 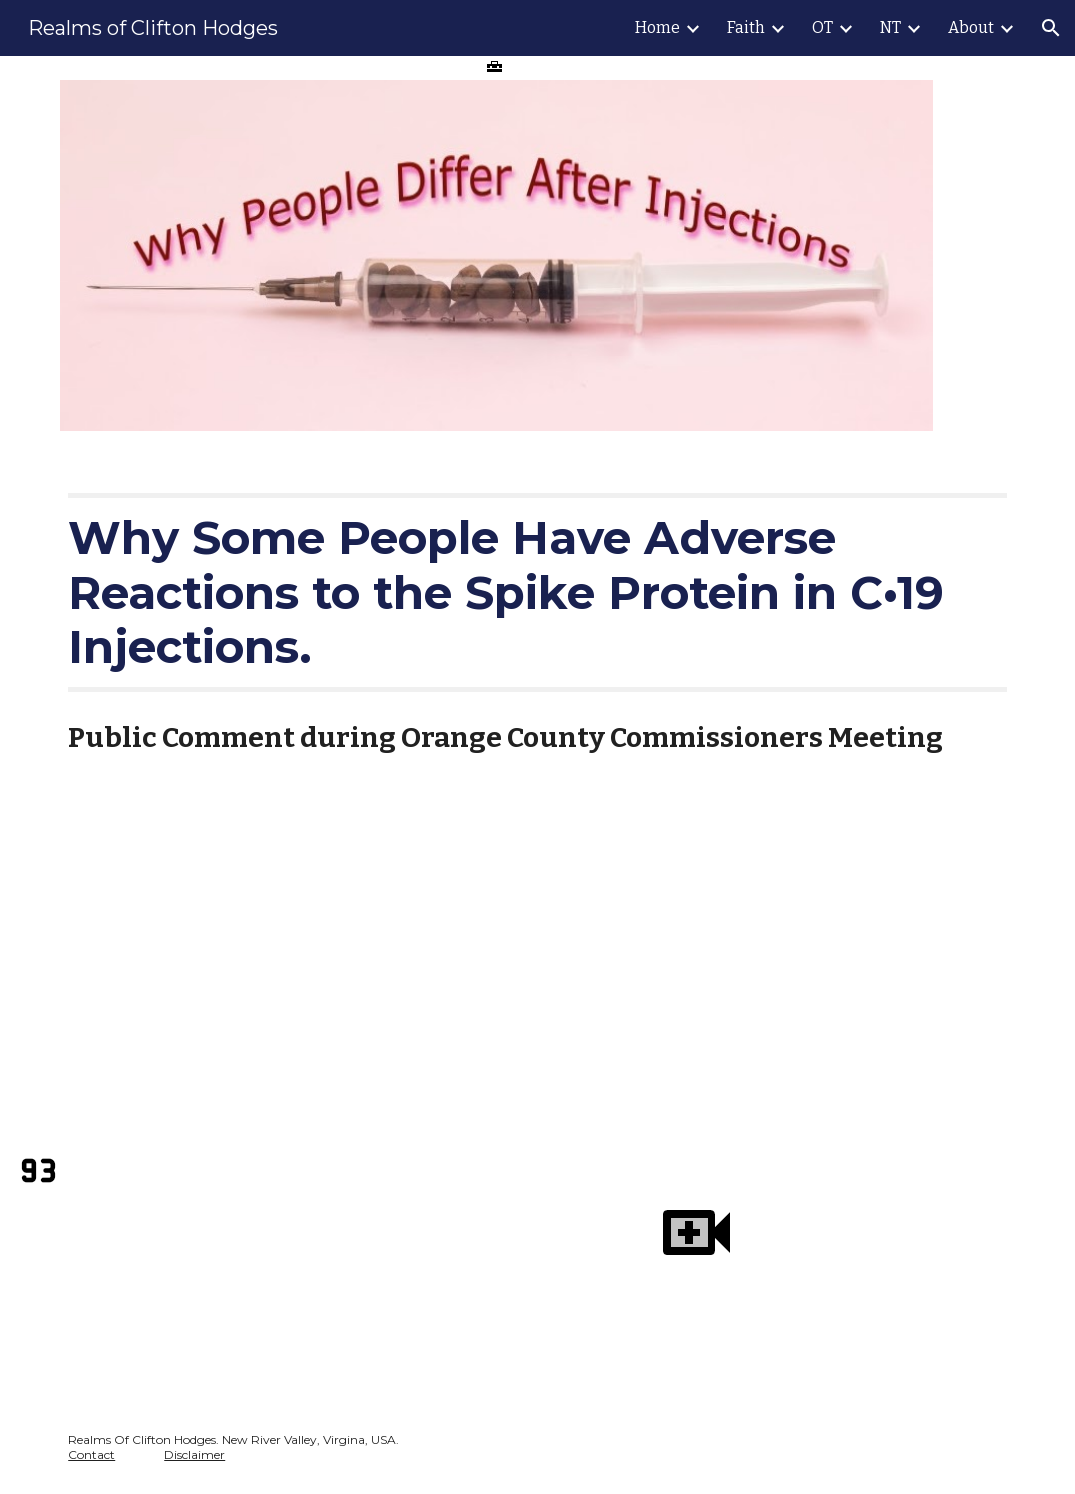 I want to click on displays the number 93 as a badge or counter, so click(x=38, y=1170).